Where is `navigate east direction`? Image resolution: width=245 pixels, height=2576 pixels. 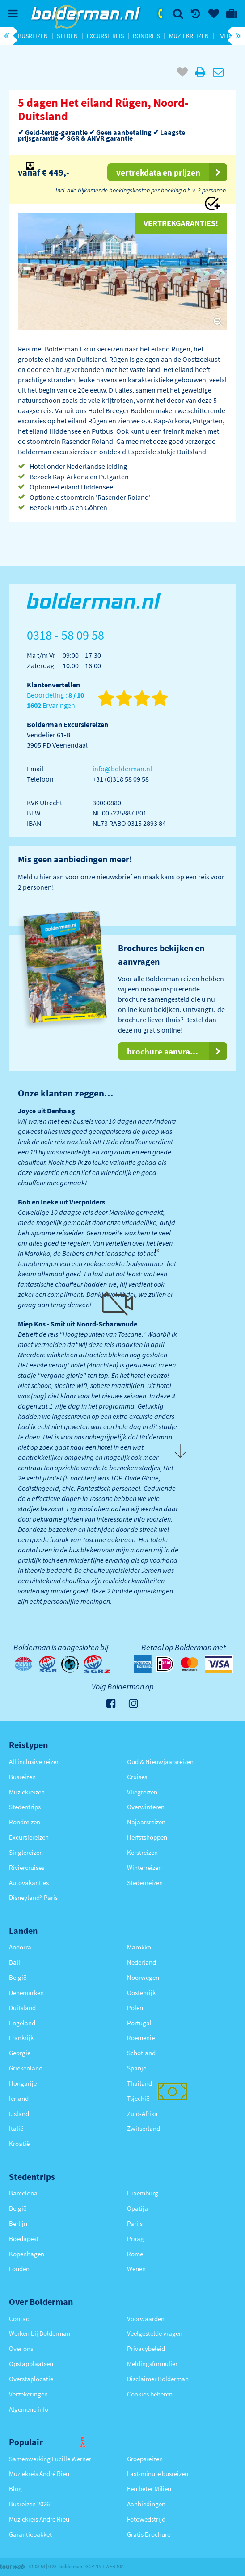
navigate east direction is located at coordinates (83, 2442).